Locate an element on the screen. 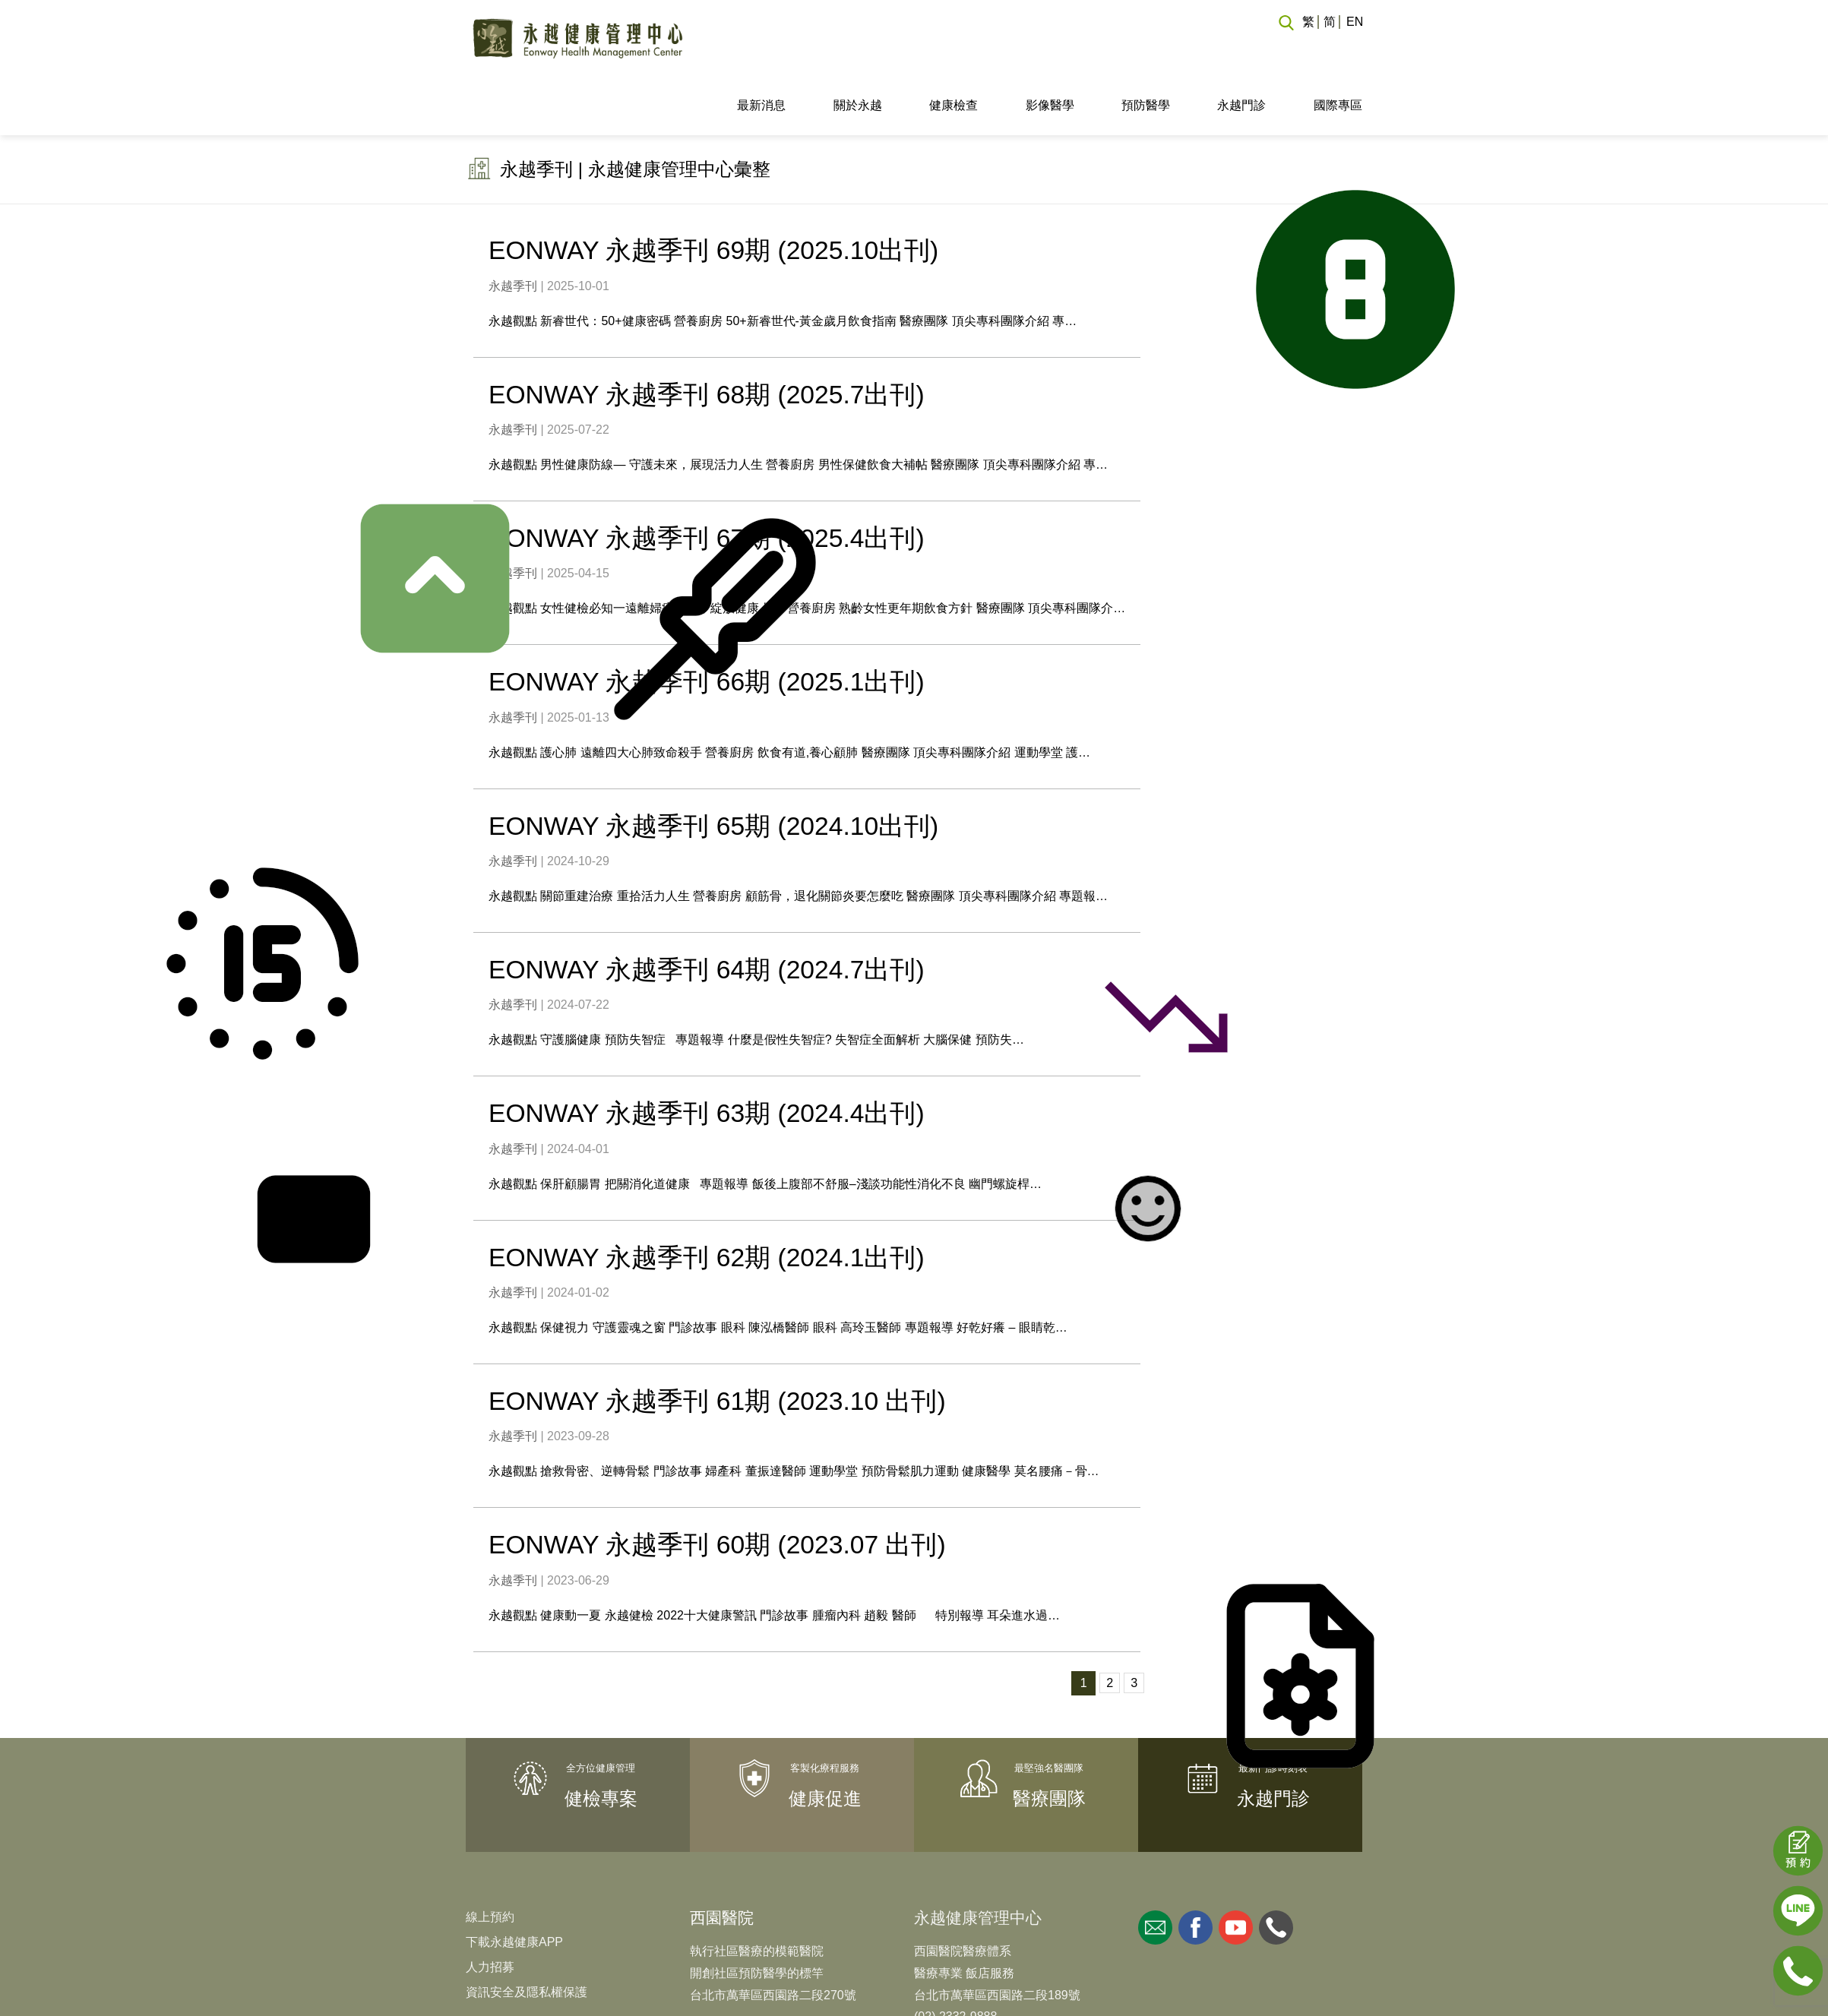  access settings or configuration options is located at coordinates (715, 619).